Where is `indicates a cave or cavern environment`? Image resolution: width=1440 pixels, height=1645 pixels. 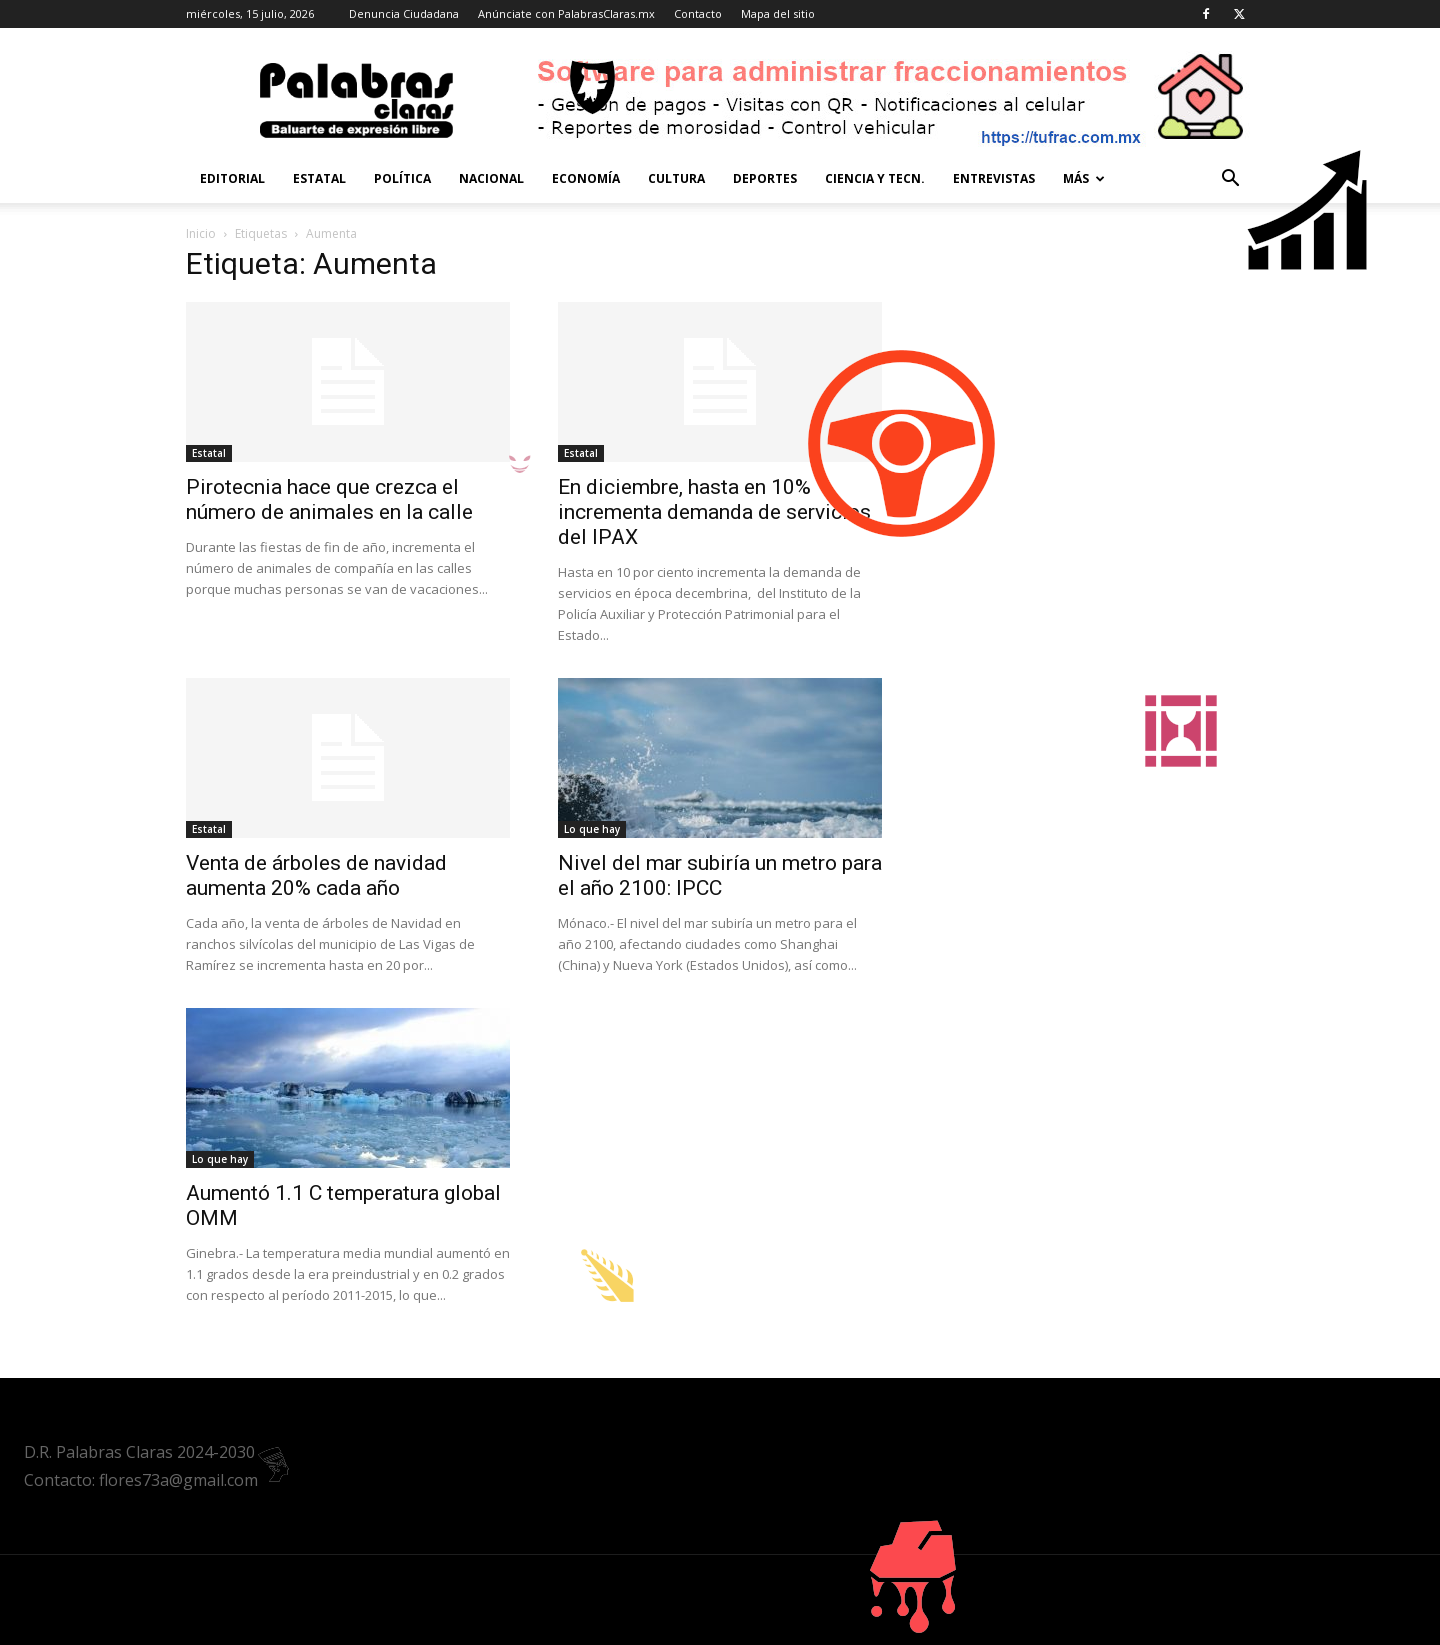 indicates a cave or cavern environment is located at coordinates (916, 1576).